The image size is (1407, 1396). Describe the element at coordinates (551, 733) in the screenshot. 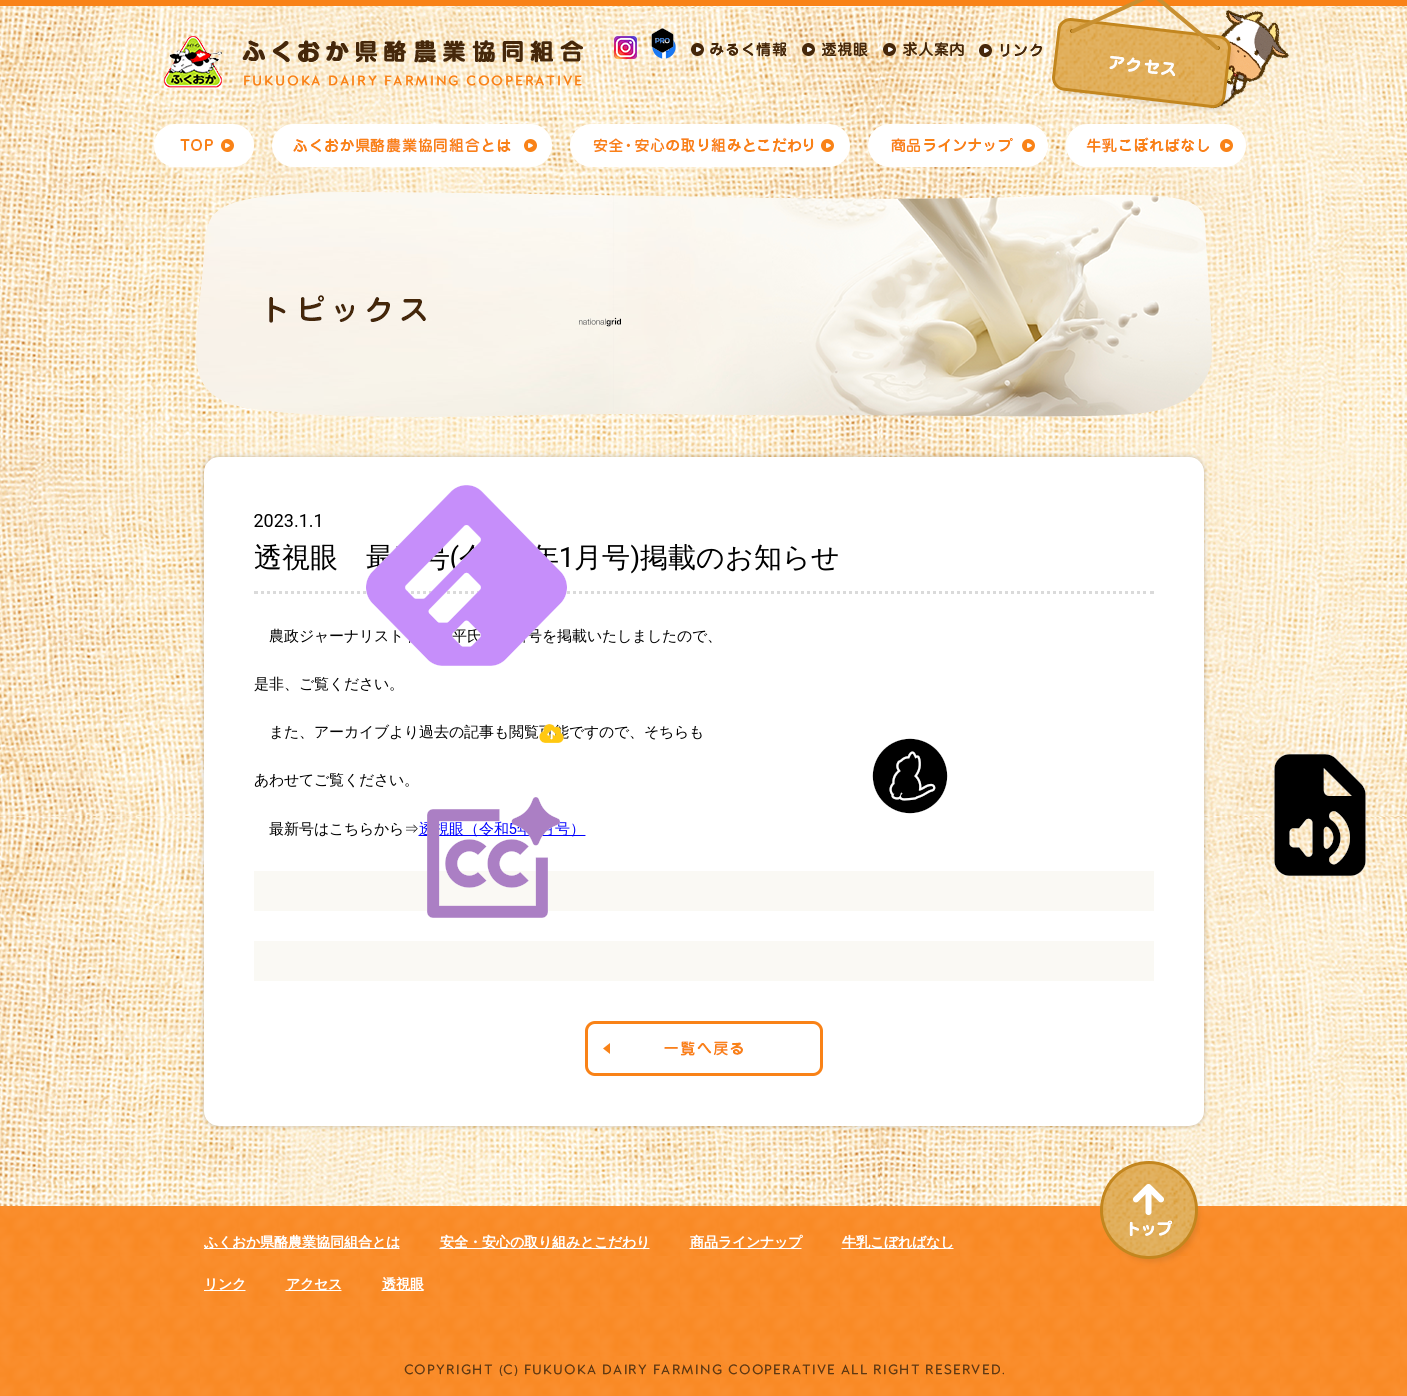

I see `upload file to cloud storage` at that location.